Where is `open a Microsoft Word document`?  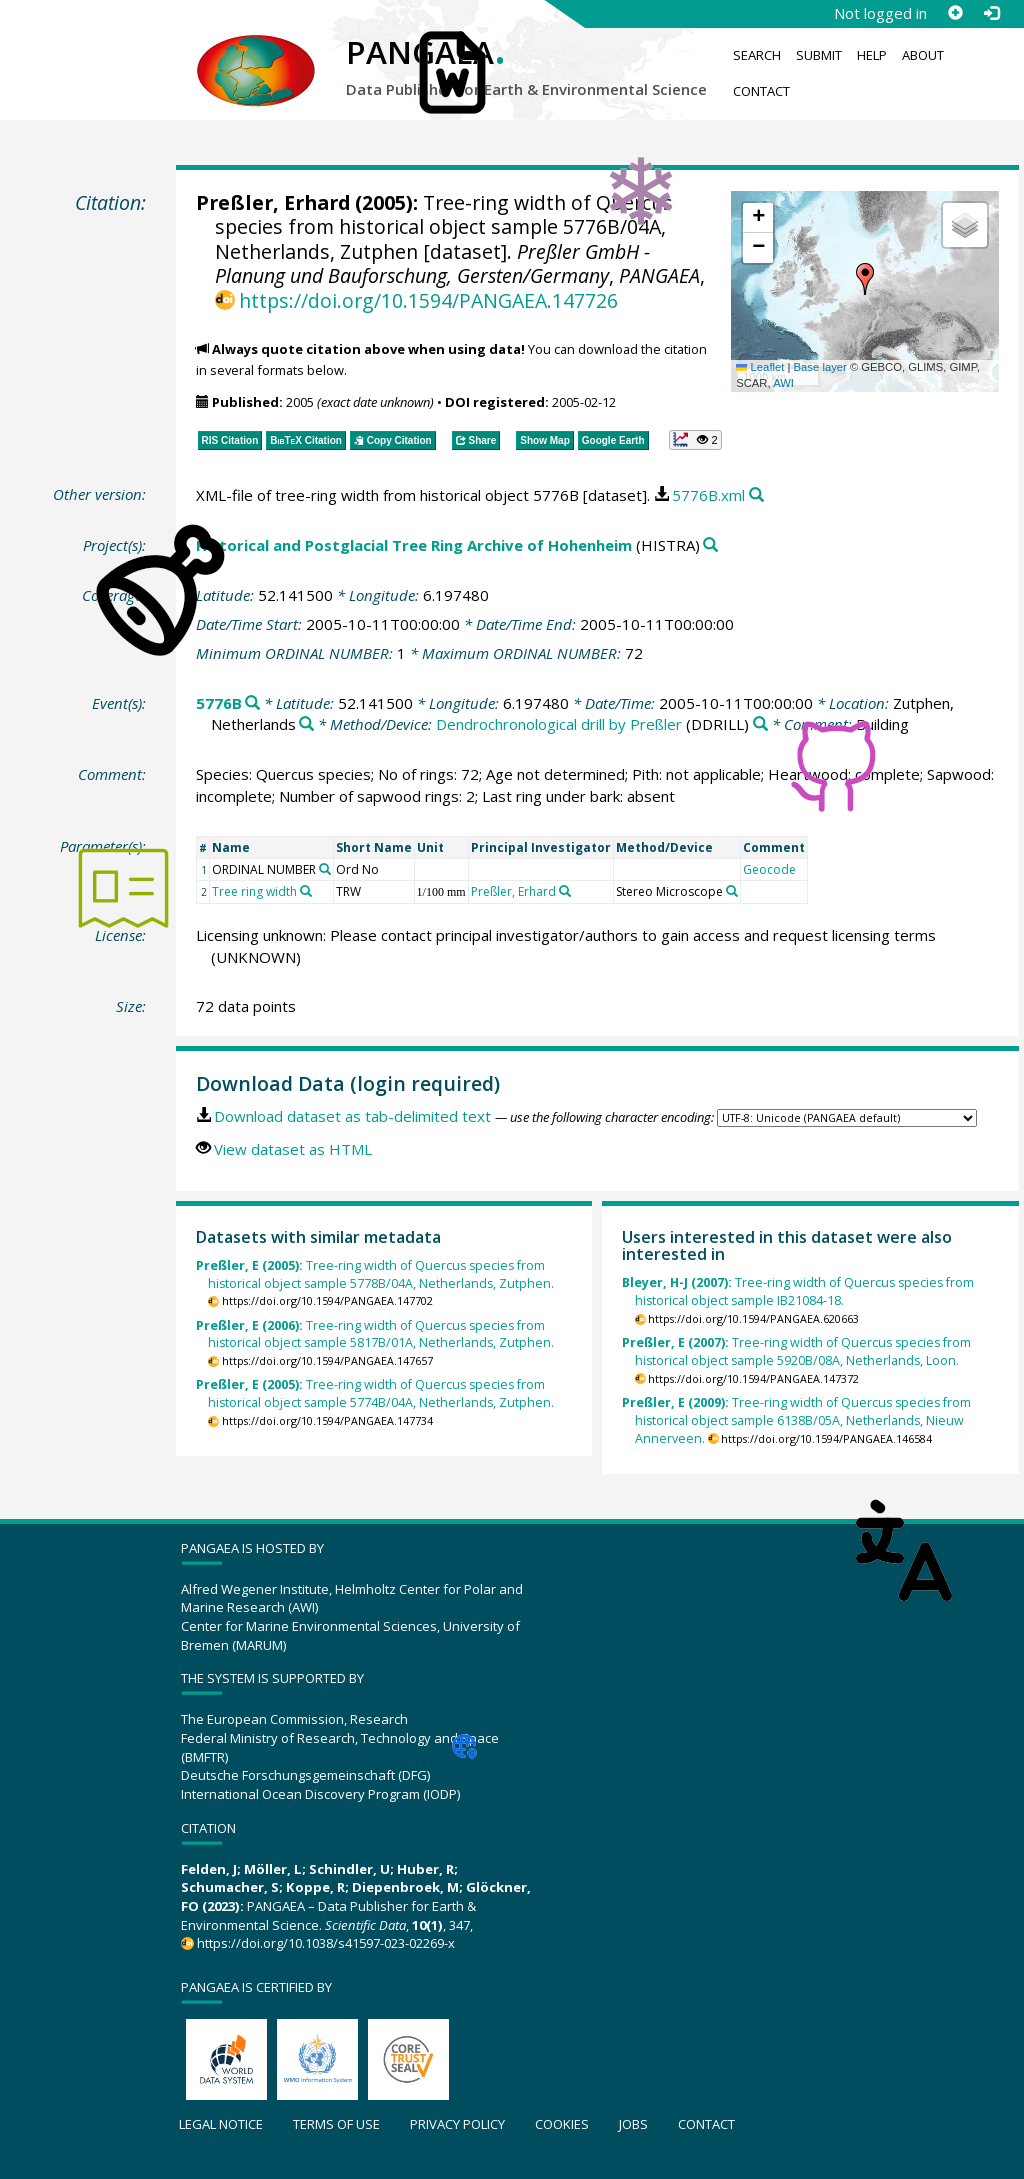 open a Microsoft Word document is located at coordinates (452, 72).